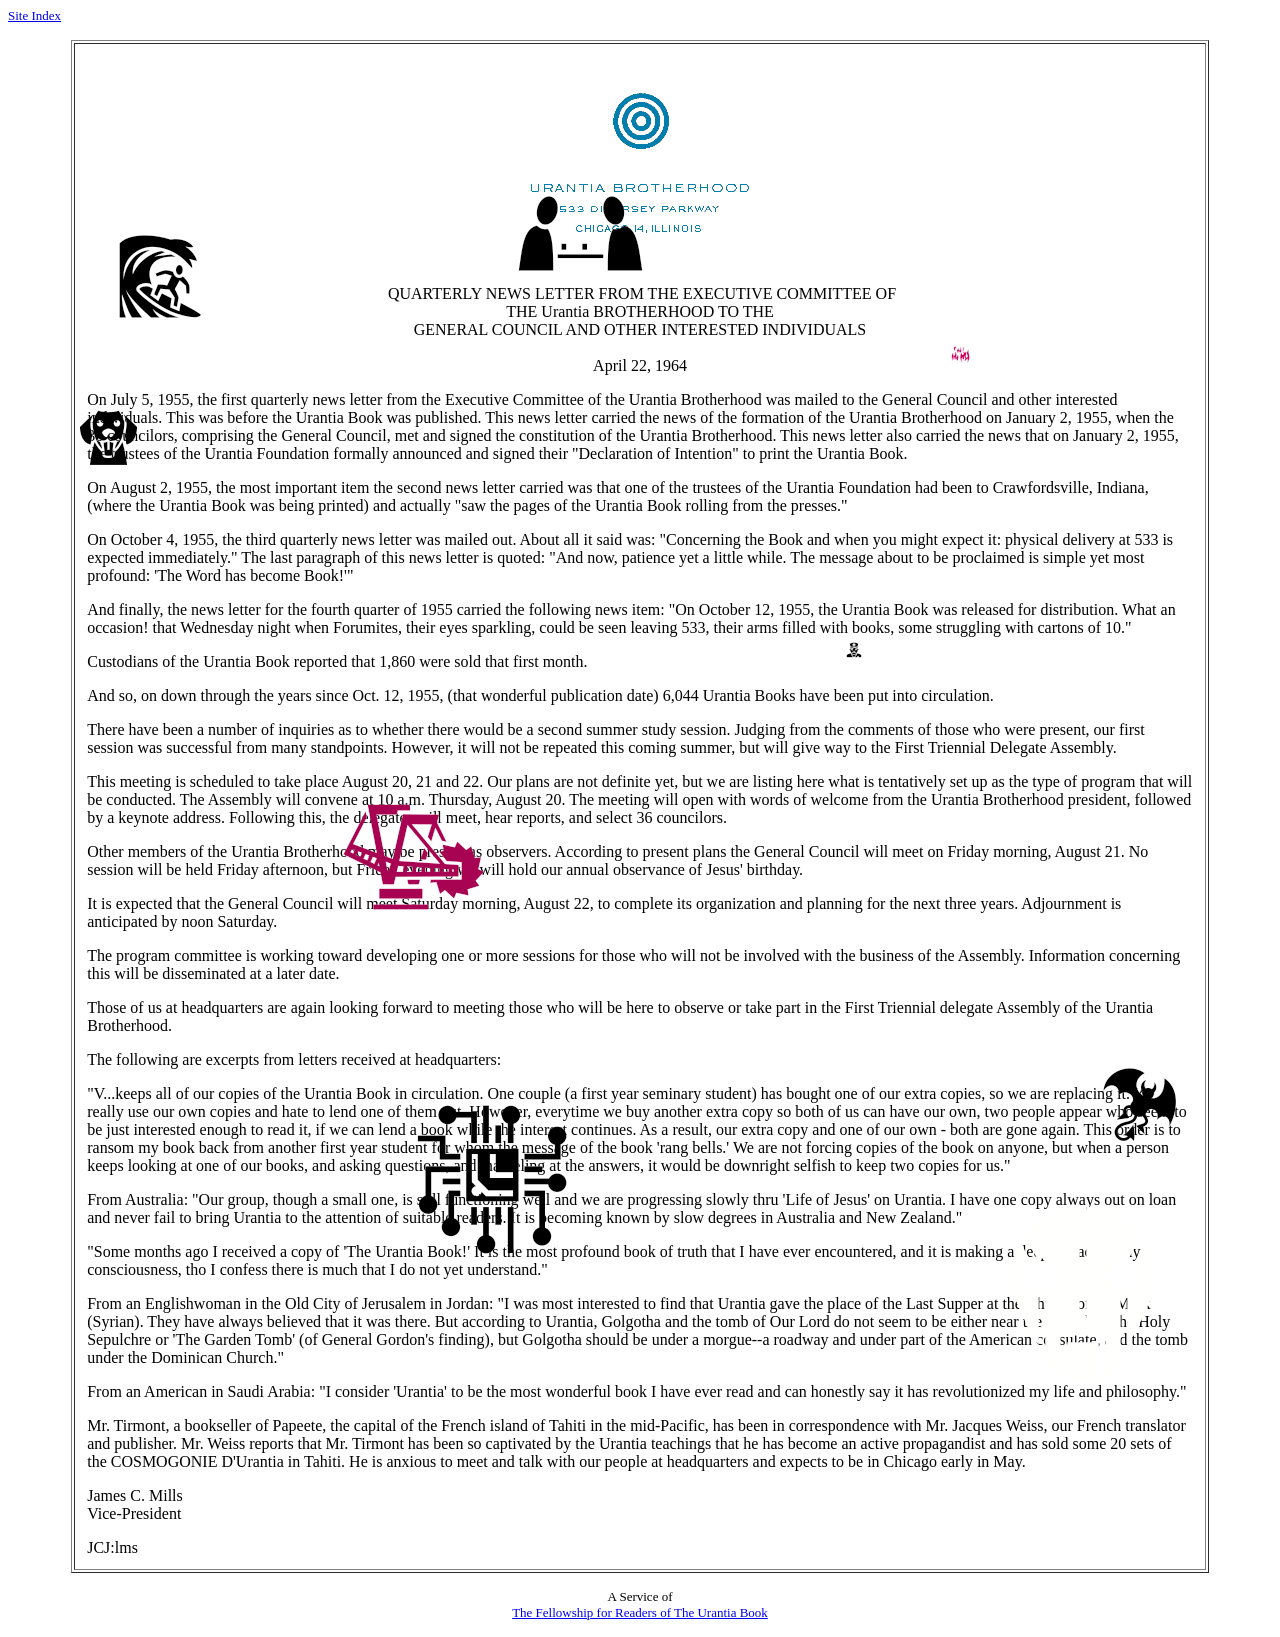 Image resolution: width=1280 pixels, height=1637 pixels. What do you see at coordinates (108, 436) in the screenshot?
I see `view pet profile or pet-related features` at bounding box center [108, 436].